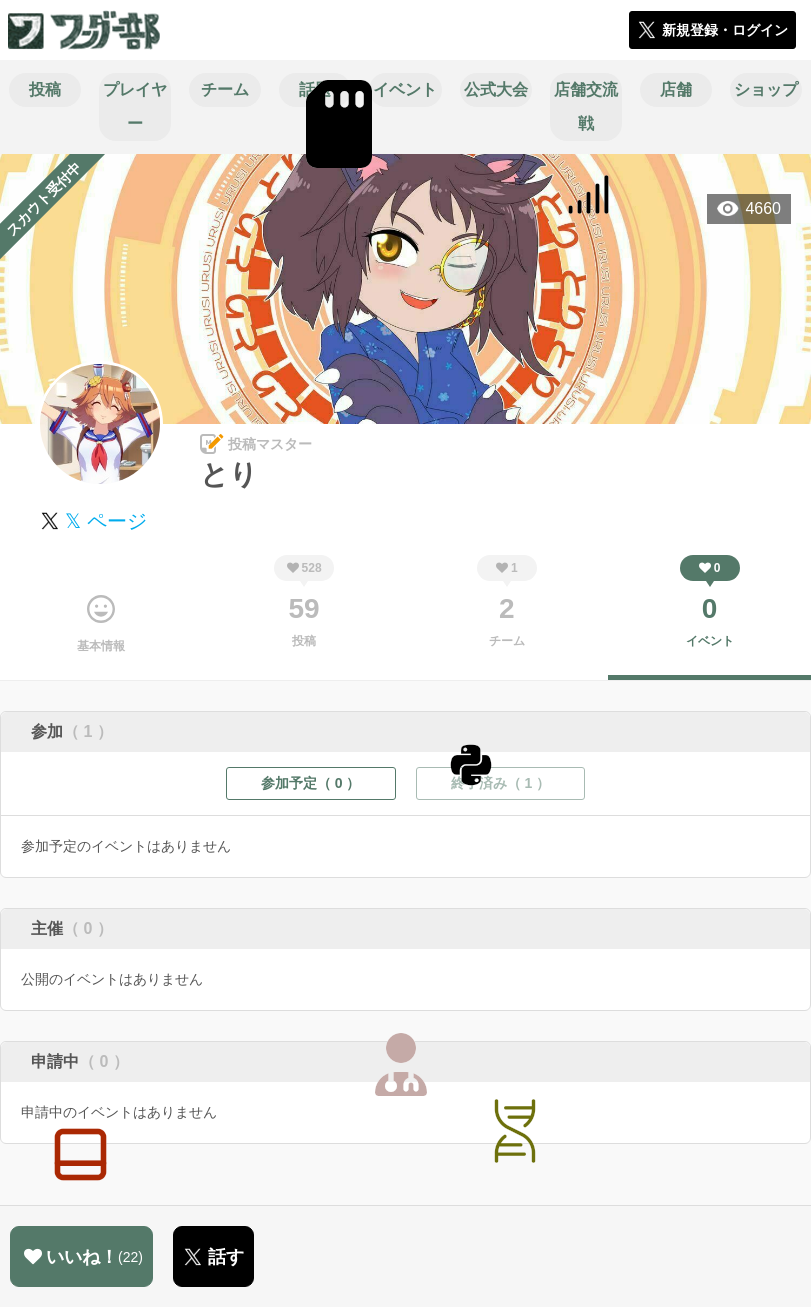  I want to click on view doctor or medical professional profile, so click(401, 1064).